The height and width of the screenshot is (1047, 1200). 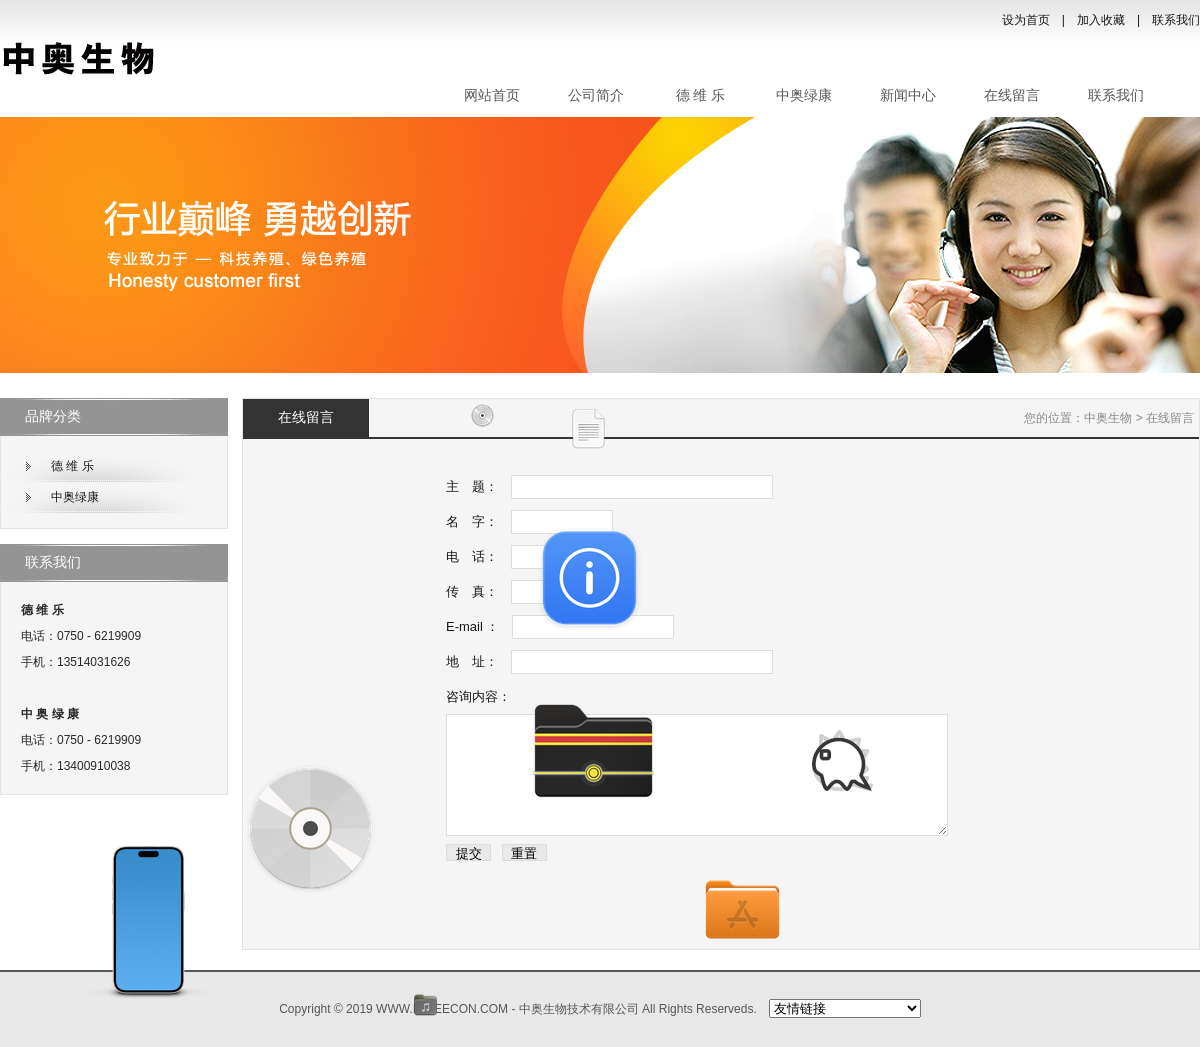 What do you see at coordinates (425, 1004) in the screenshot?
I see `open your music folder` at bounding box center [425, 1004].